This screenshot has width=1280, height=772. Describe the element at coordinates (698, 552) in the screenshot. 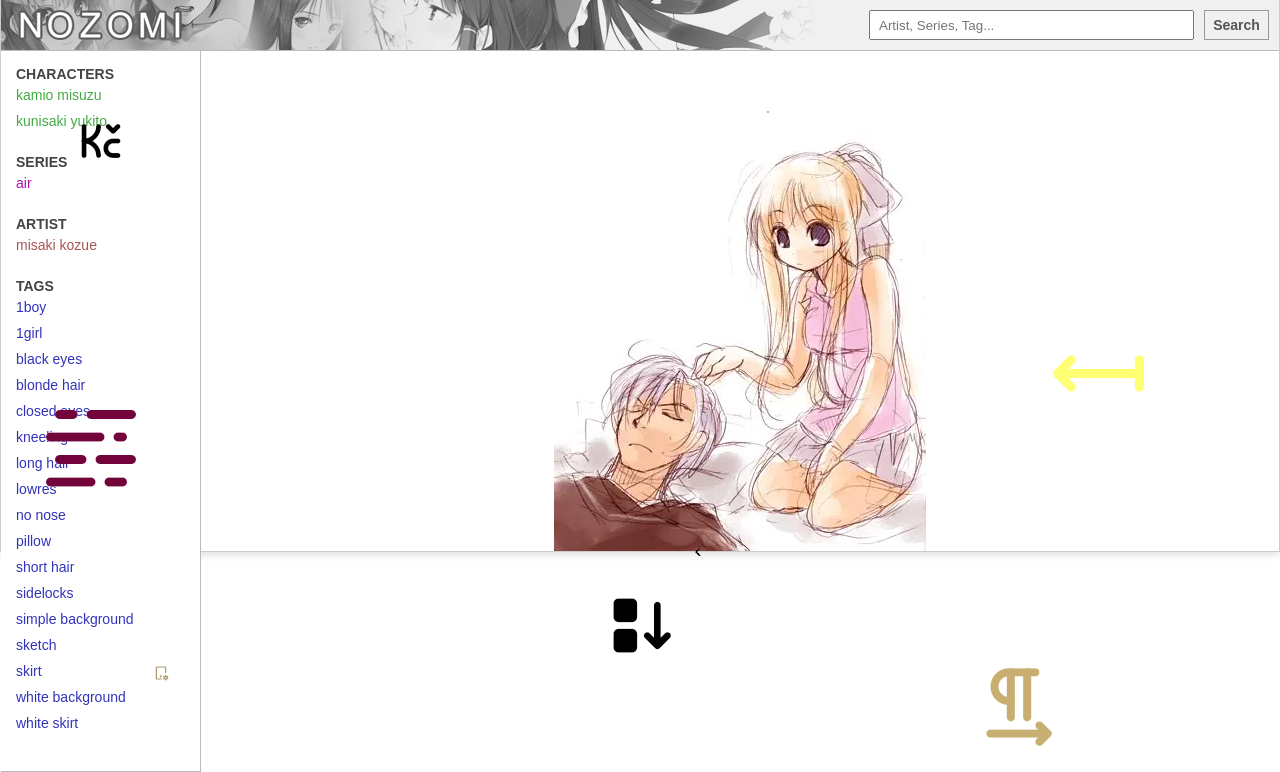

I see `go back to the previous screen` at that location.